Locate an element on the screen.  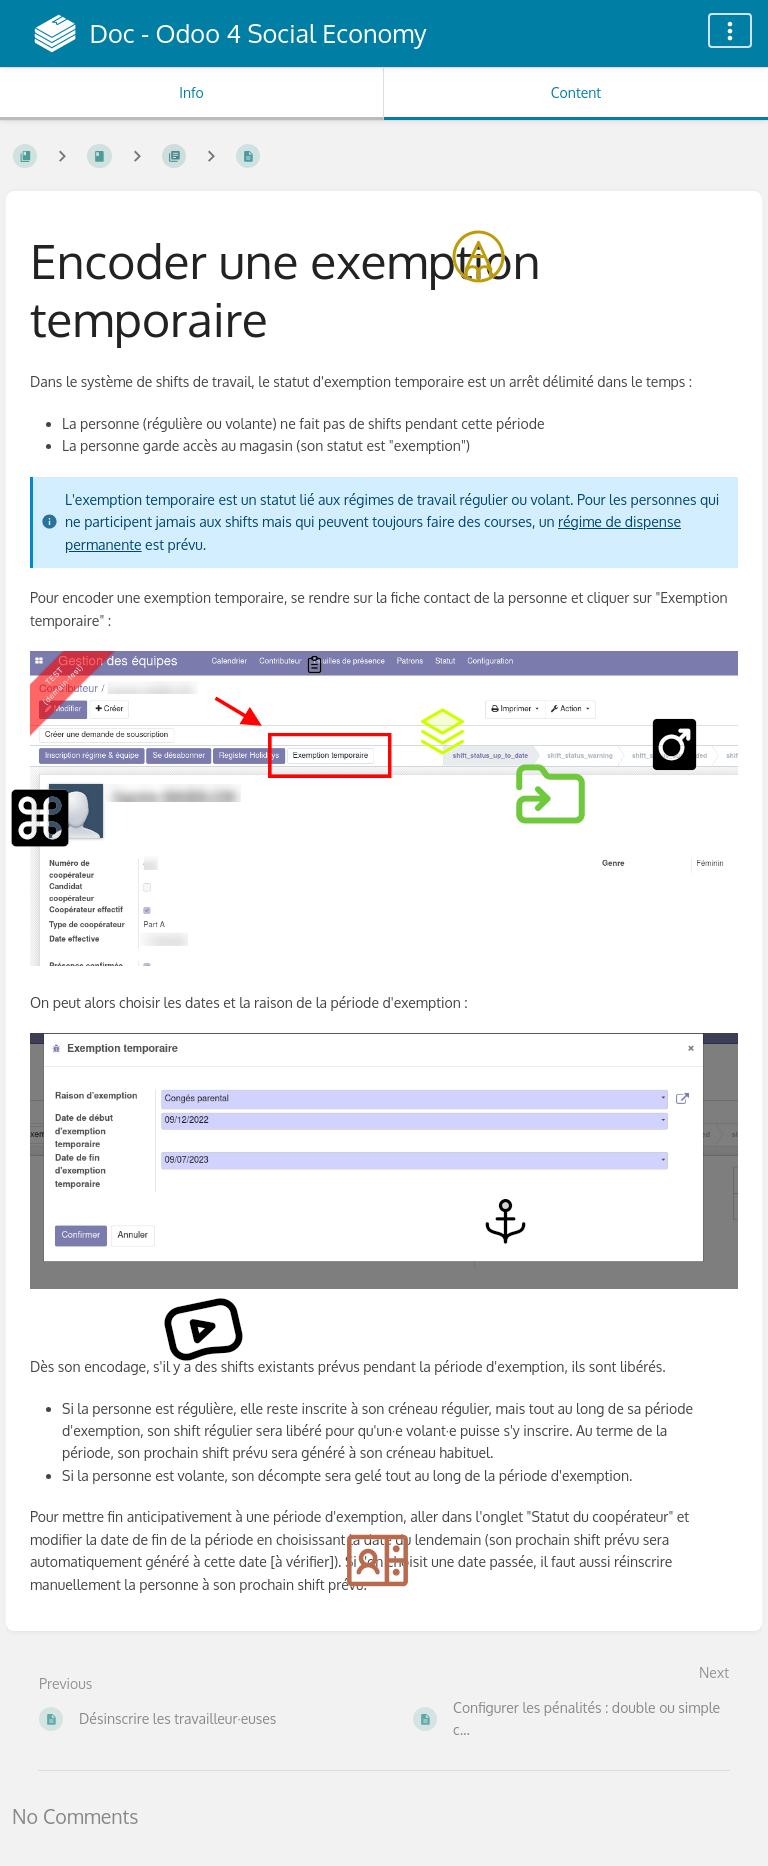
command key modifier for keyboard shortcuts is located at coordinates (40, 818).